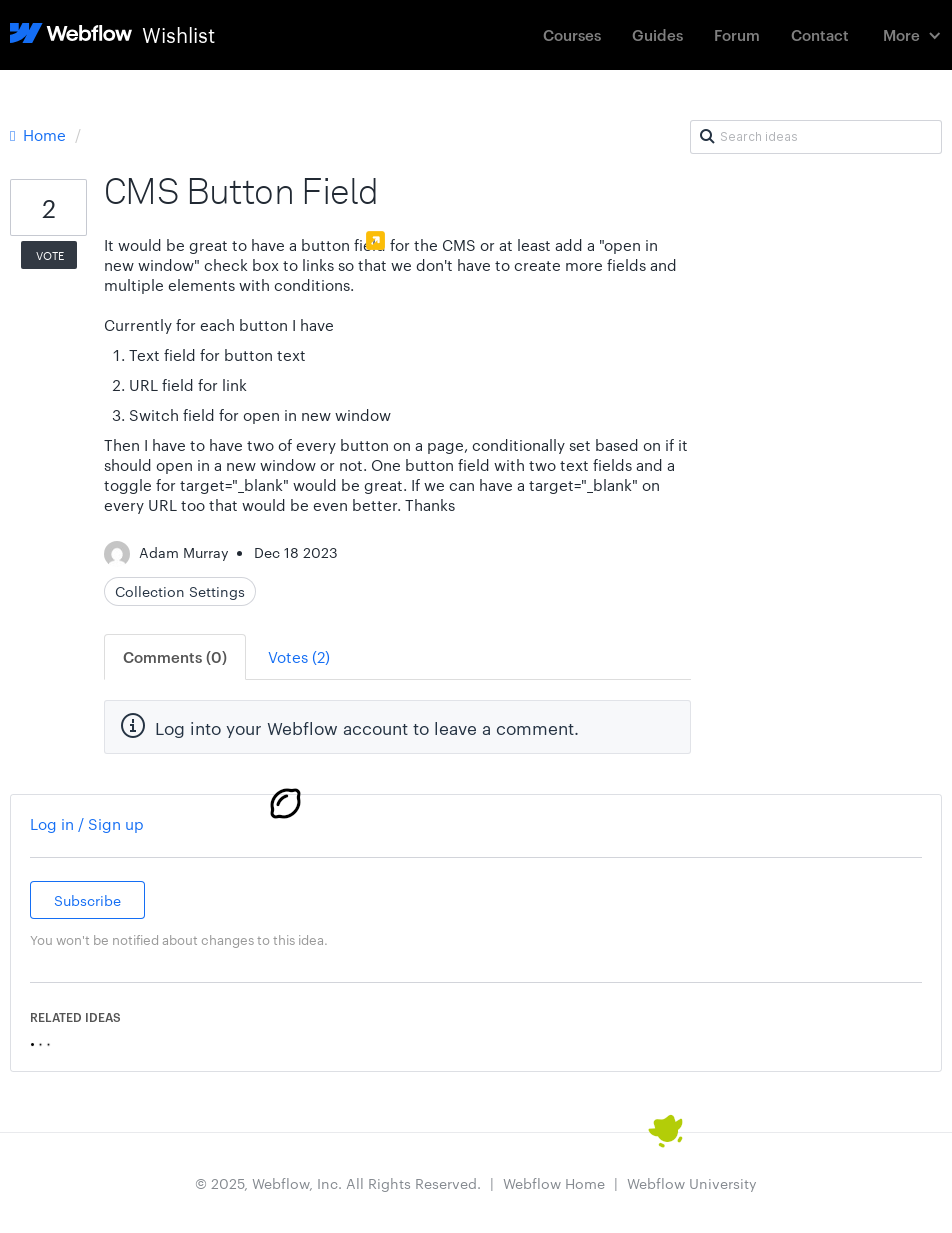 This screenshot has height=1233, width=952. What do you see at coordinates (375, 240) in the screenshot?
I see `open link in a new window or tab` at bounding box center [375, 240].